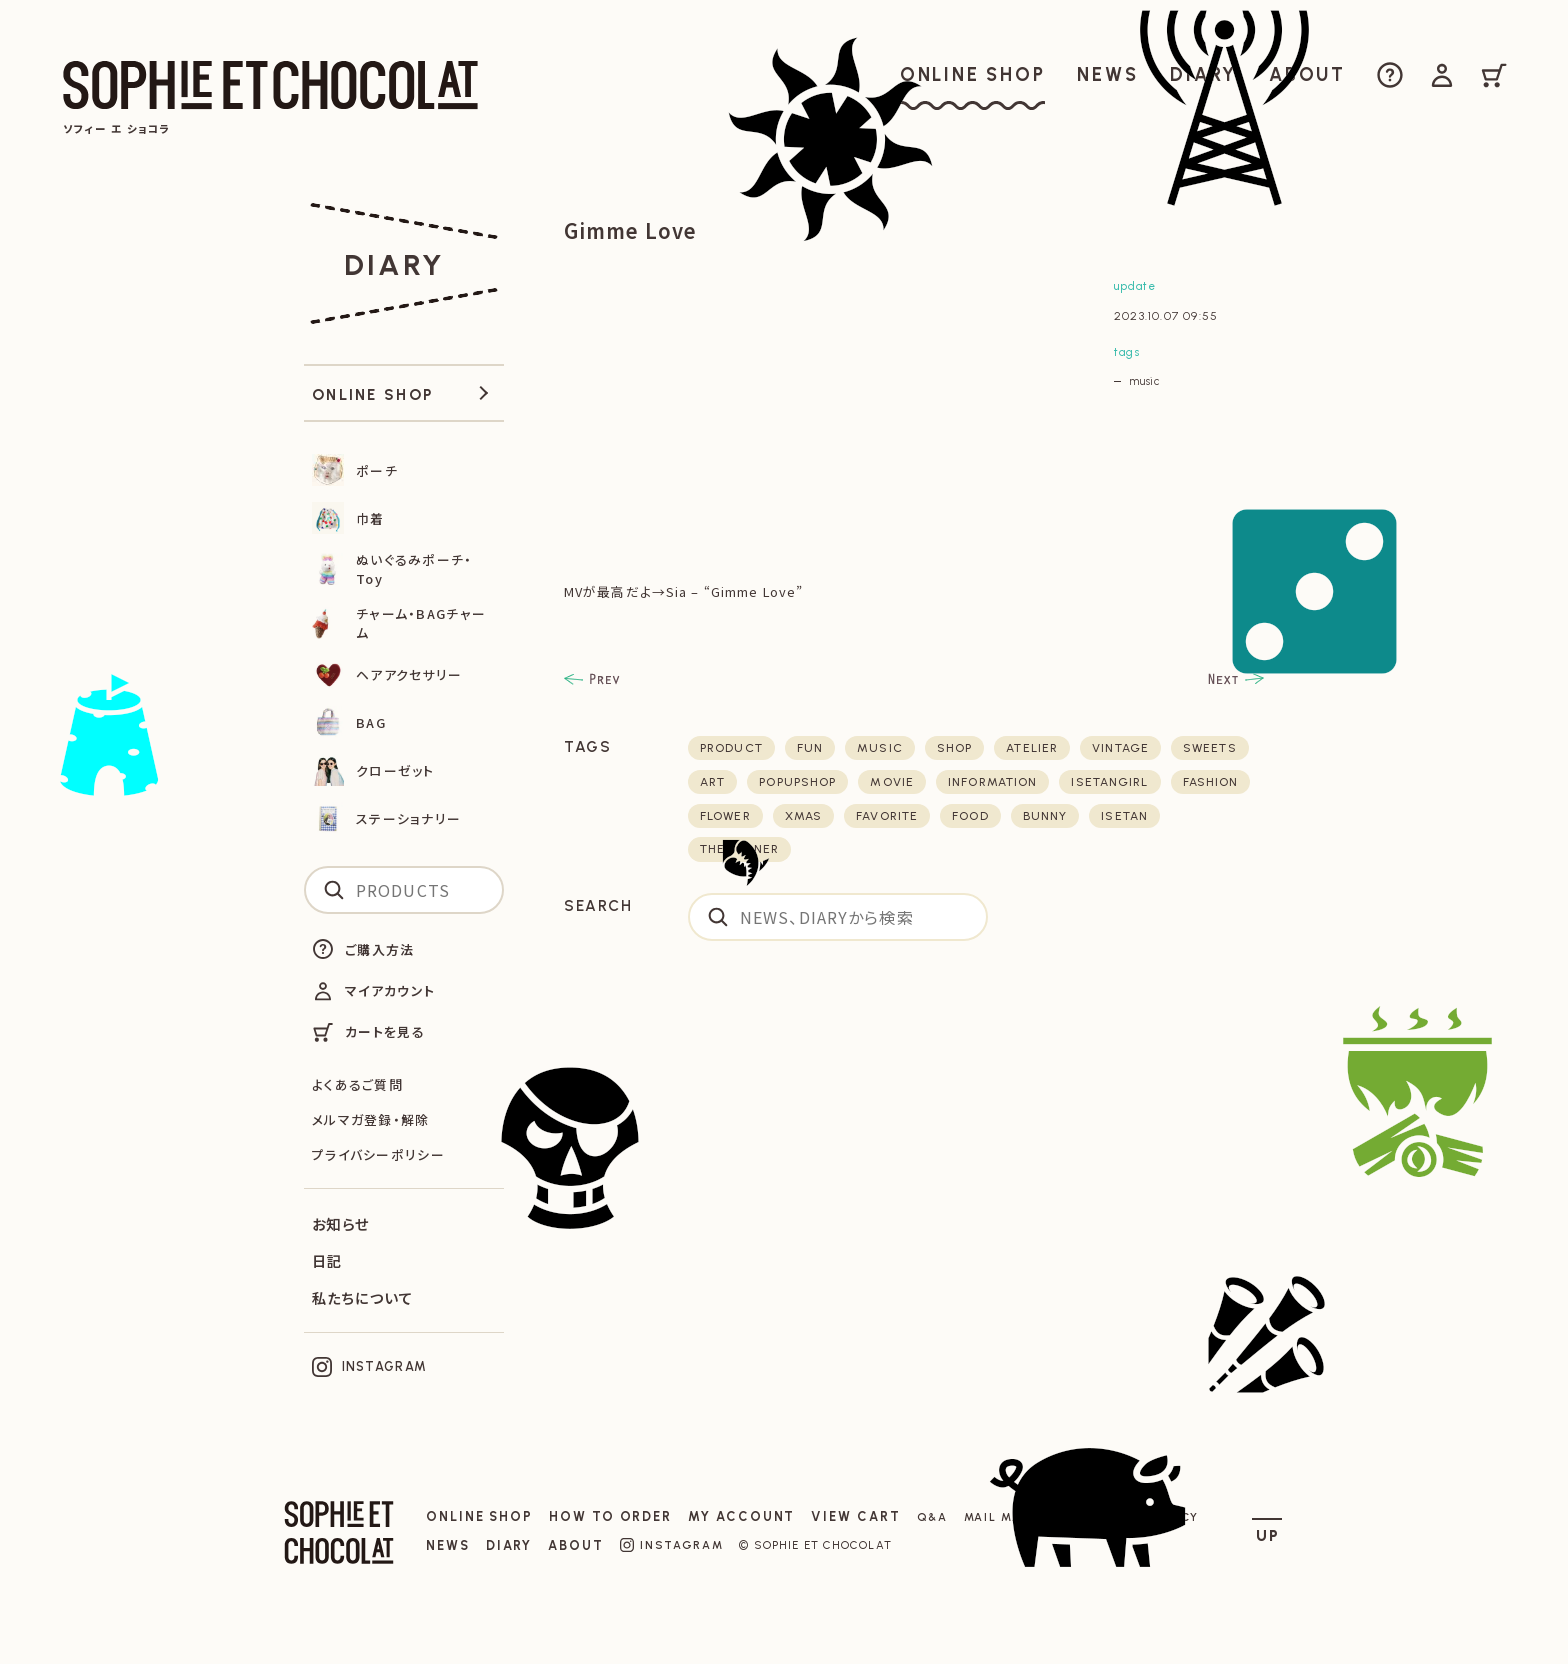  I want to click on view farm animals or livestock, so click(1087, 1507).